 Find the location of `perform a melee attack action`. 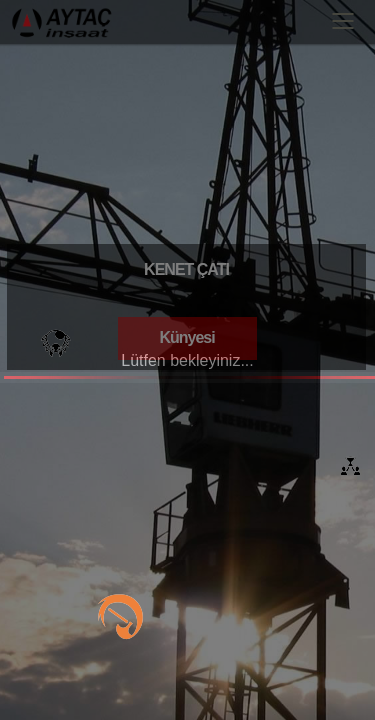

perform a melee attack action is located at coordinates (120, 616).